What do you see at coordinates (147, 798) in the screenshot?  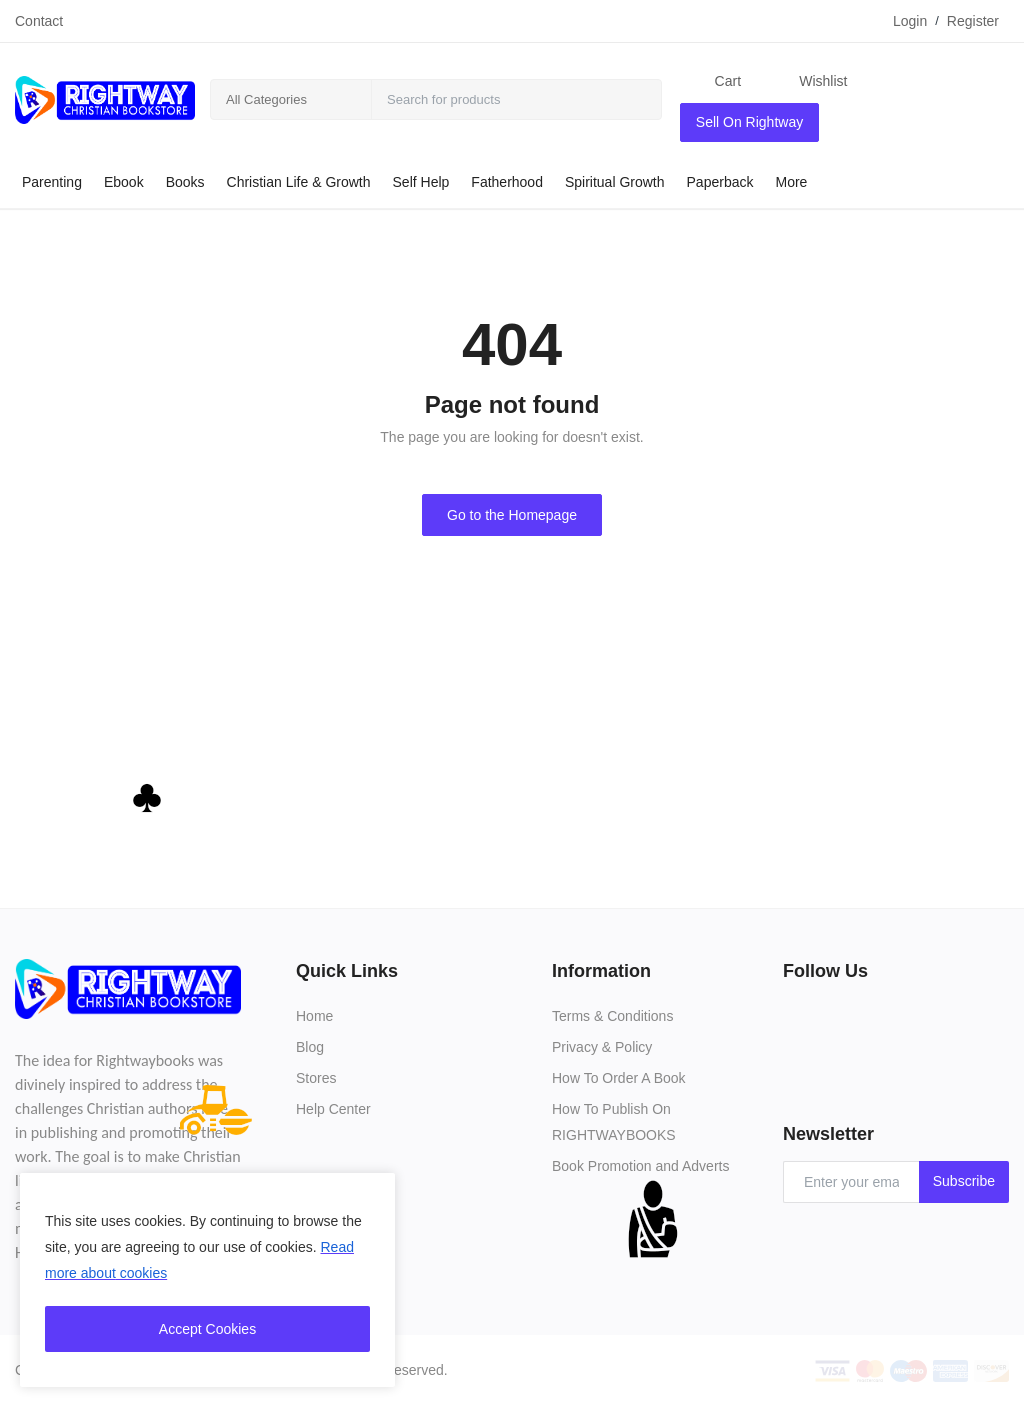 I see `select clubs suit in a card game` at bounding box center [147, 798].